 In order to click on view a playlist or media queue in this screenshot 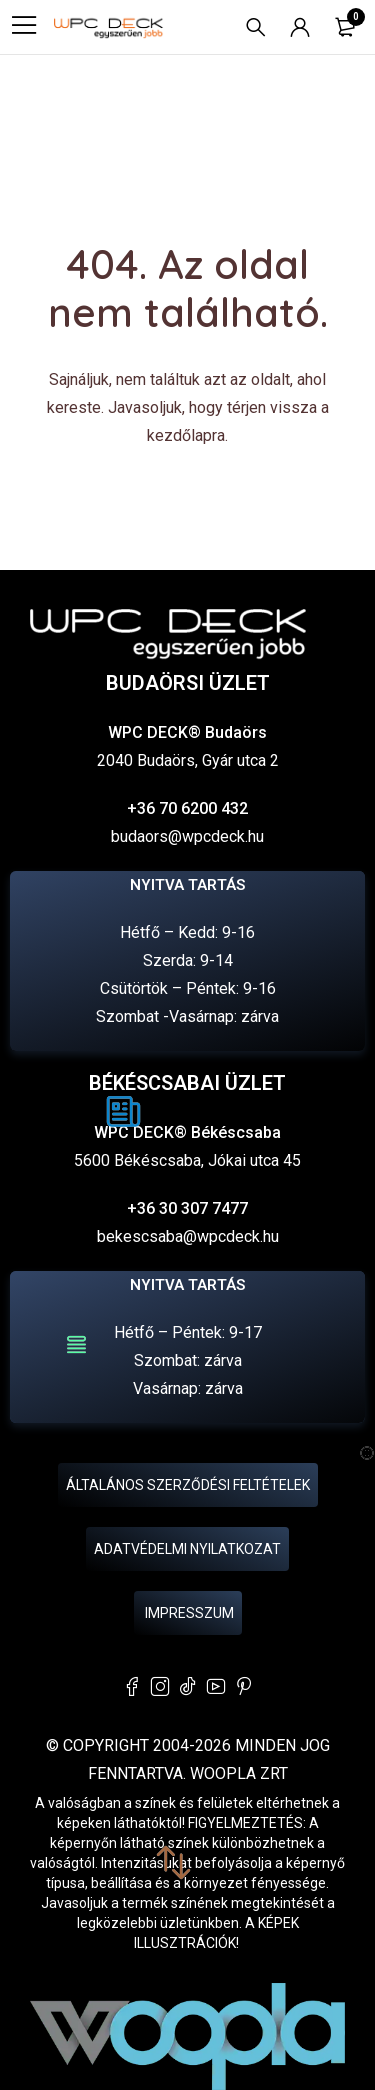, I will do `click(76, 1344)`.